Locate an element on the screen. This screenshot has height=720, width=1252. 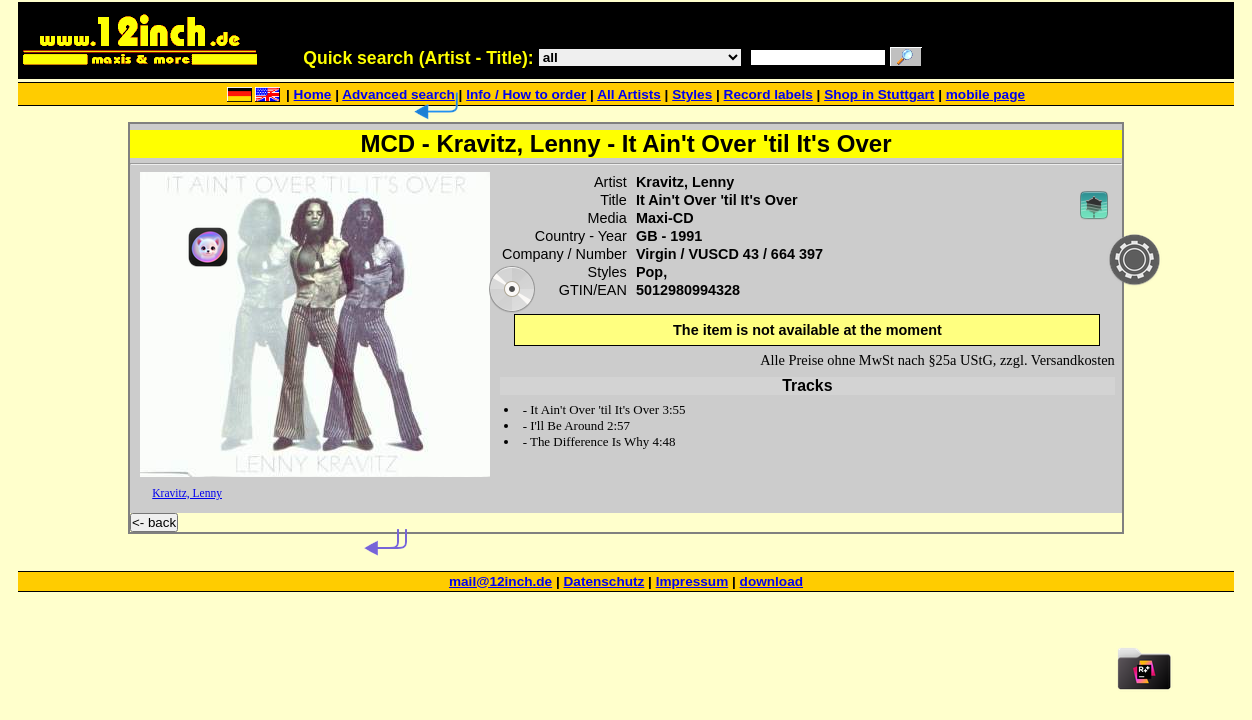
reply to all recipients of an email is located at coordinates (385, 539).